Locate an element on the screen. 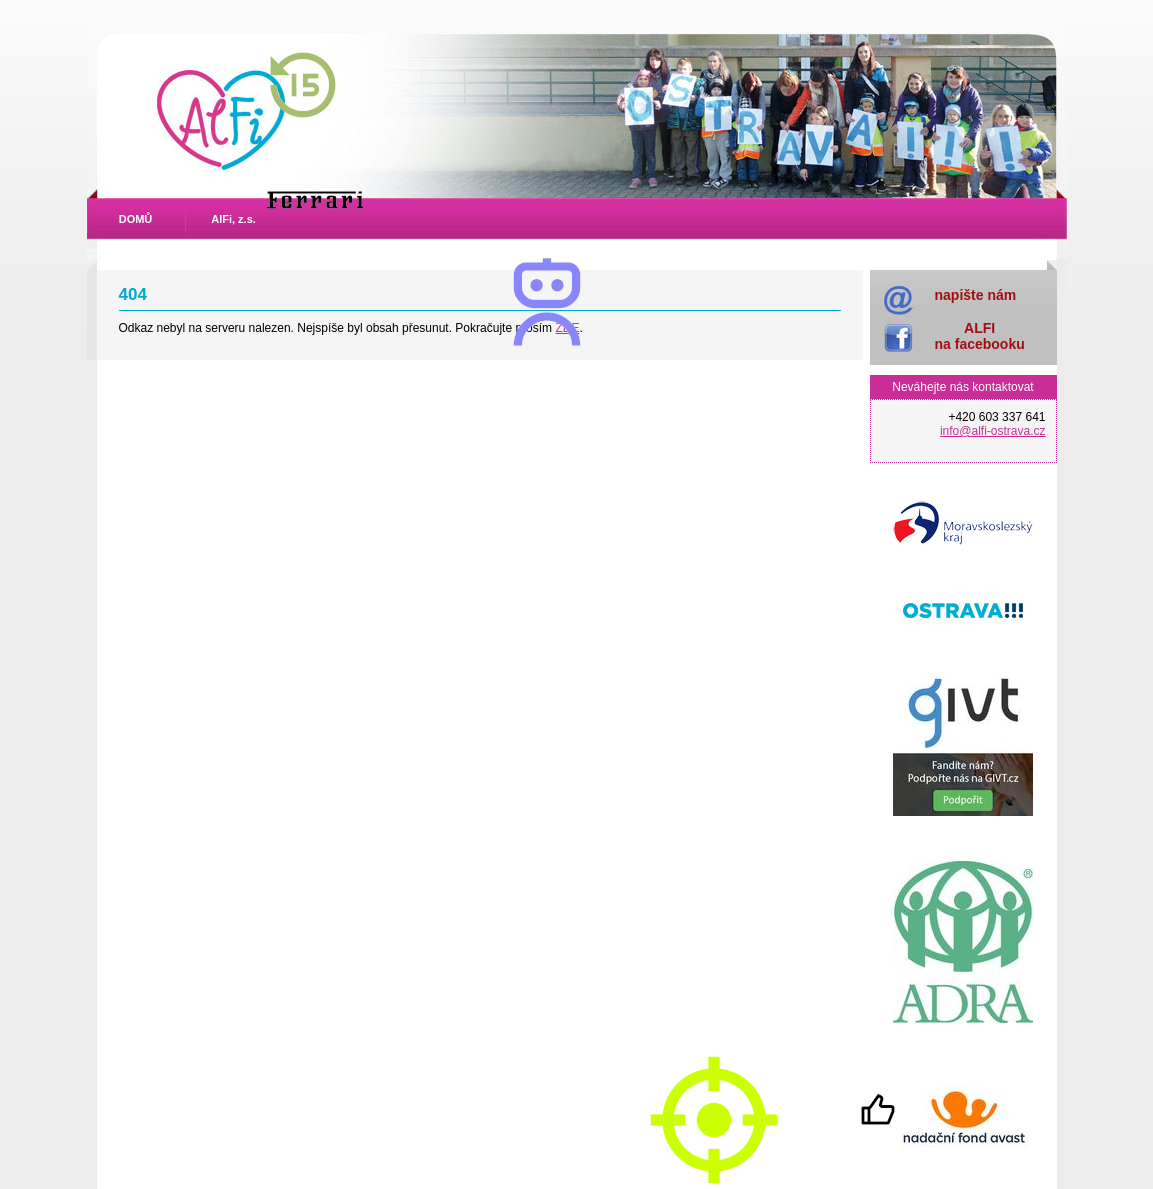 This screenshot has width=1153, height=1189. Ferrari brand logo is located at coordinates (315, 200).